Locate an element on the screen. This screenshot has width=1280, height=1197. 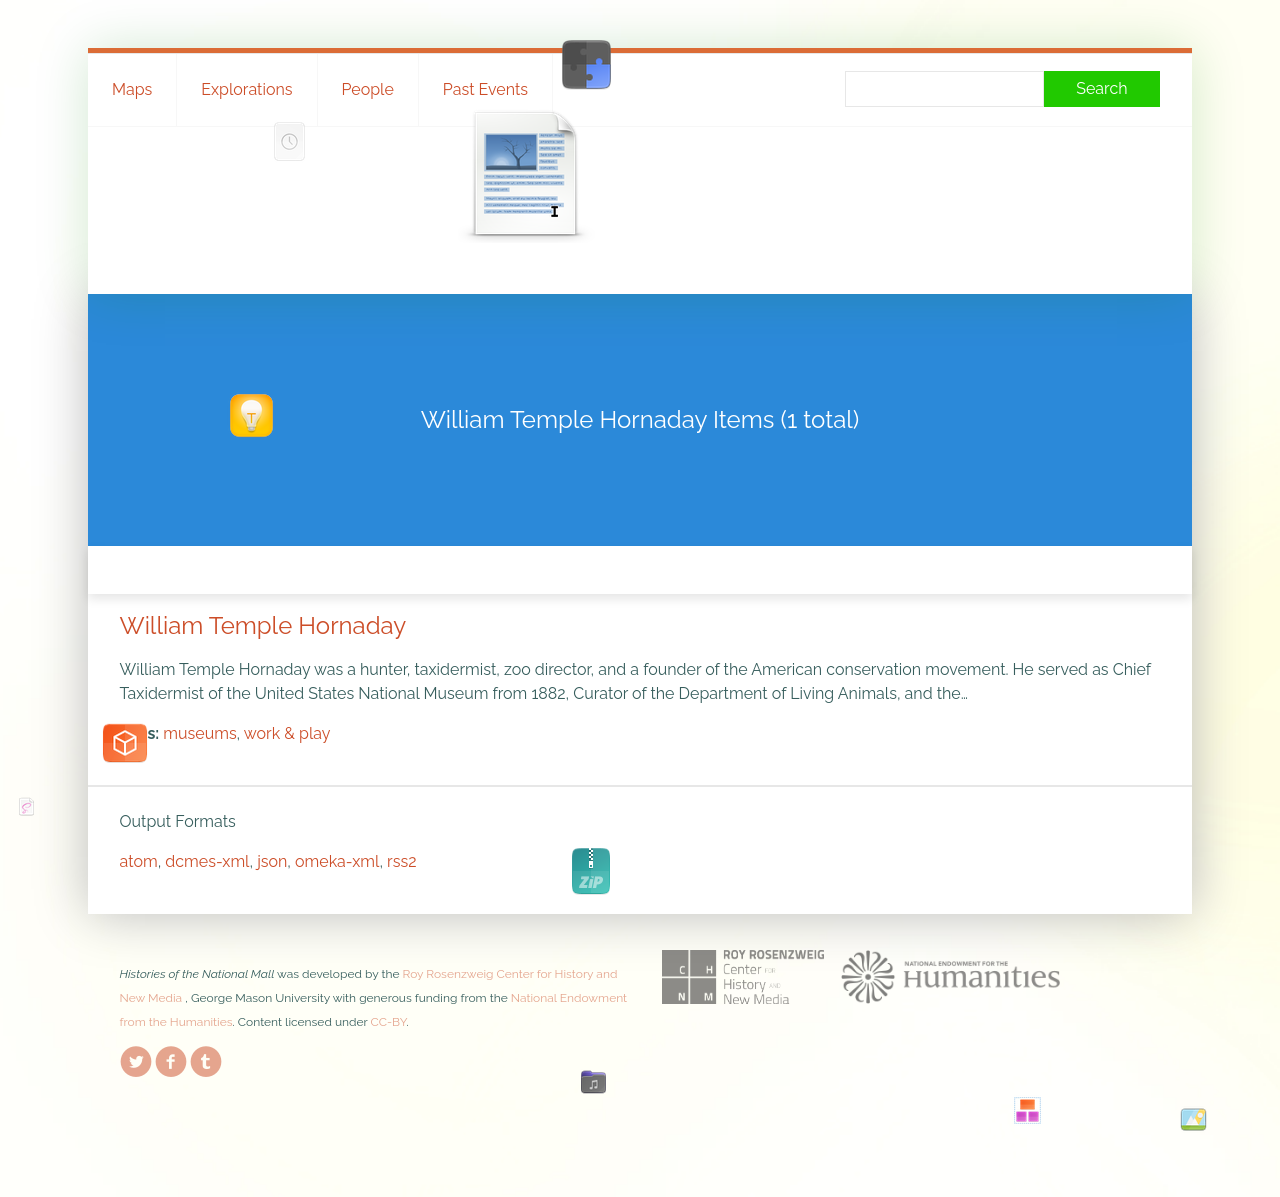
open the Tips app for helpful hints and tutorials is located at coordinates (251, 415).